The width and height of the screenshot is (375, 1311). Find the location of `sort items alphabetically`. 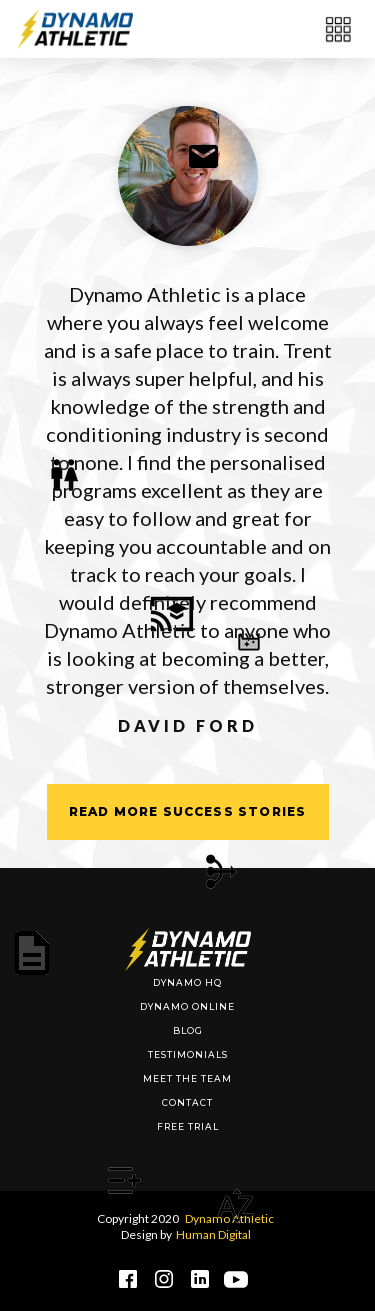

sort items alphabetically is located at coordinates (236, 1206).